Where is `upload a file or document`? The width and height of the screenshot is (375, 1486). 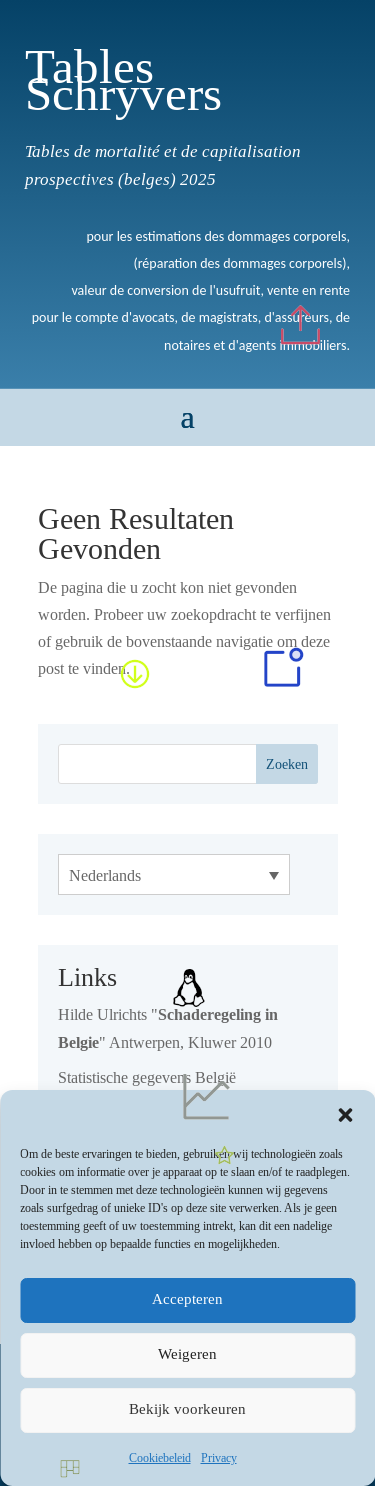
upload a file or document is located at coordinates (300, 326).